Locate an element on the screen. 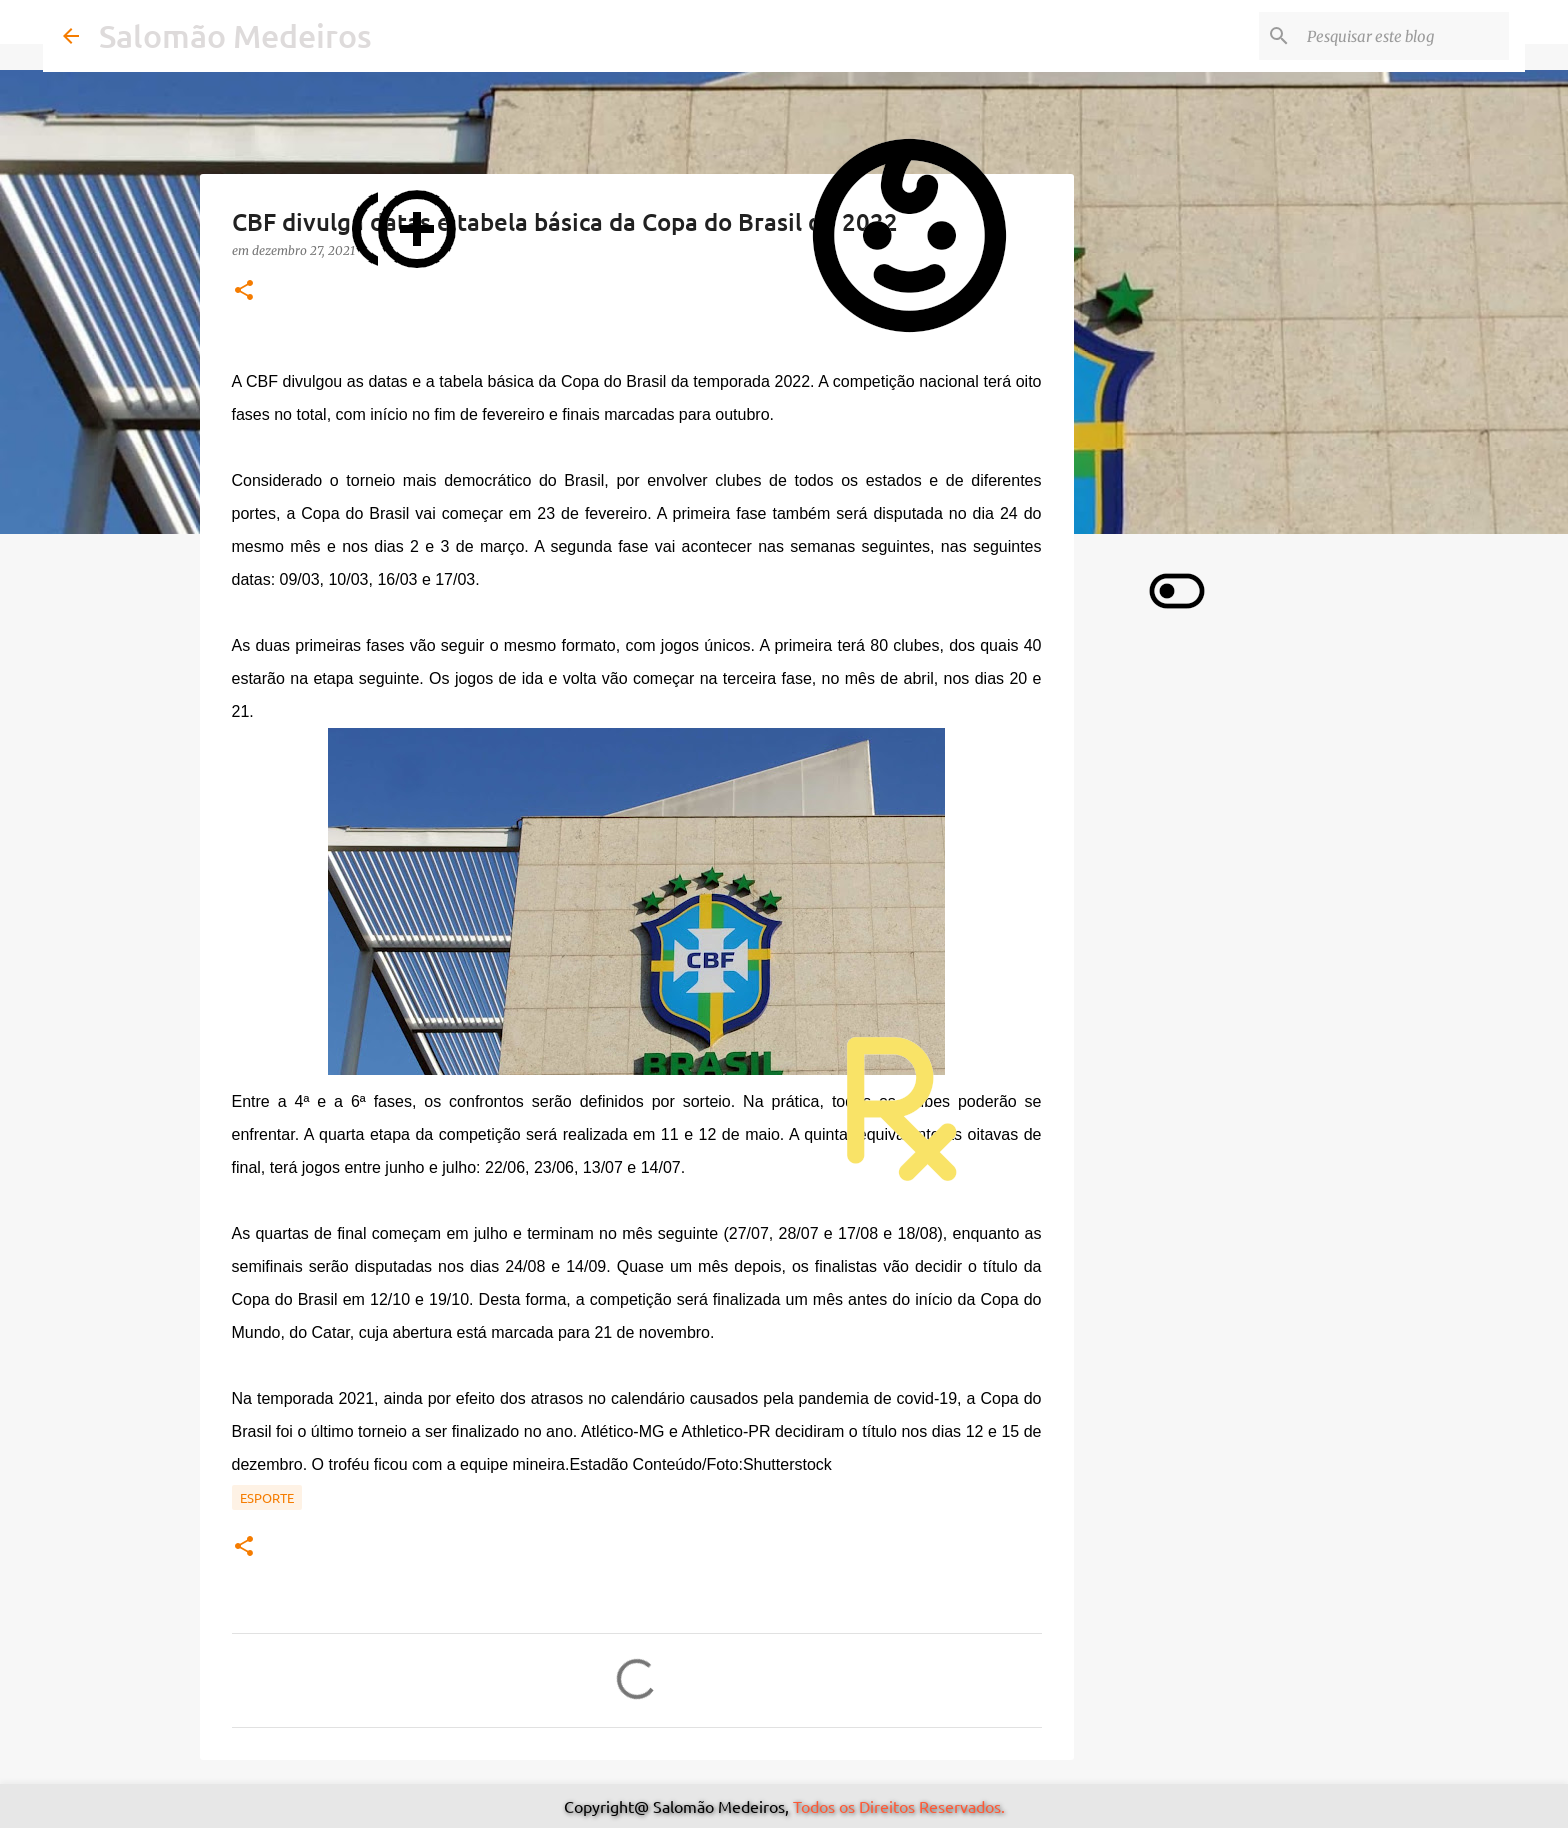 This screenshot has height=1828, width=1568. toggle switch in off position is located at coordinates (1177, 591).